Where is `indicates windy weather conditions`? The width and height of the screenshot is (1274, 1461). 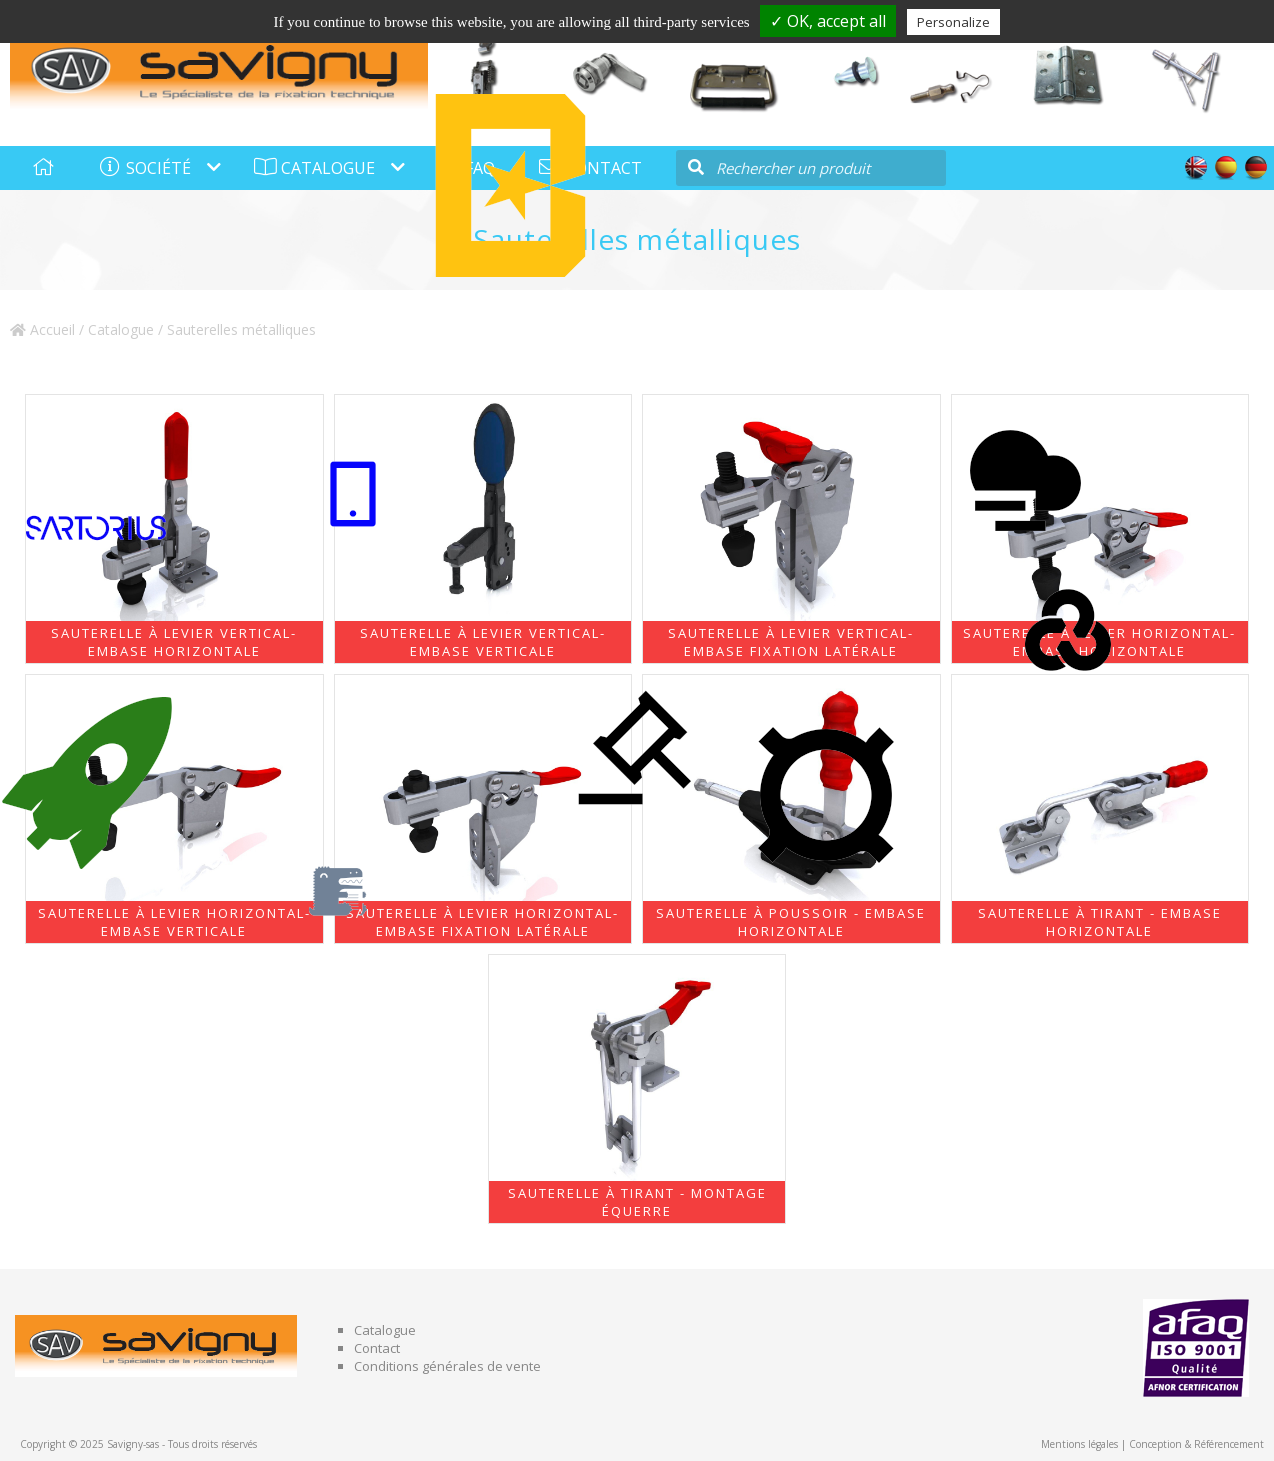
indicates windy weather conditions is located at coordinates (1025, 475).